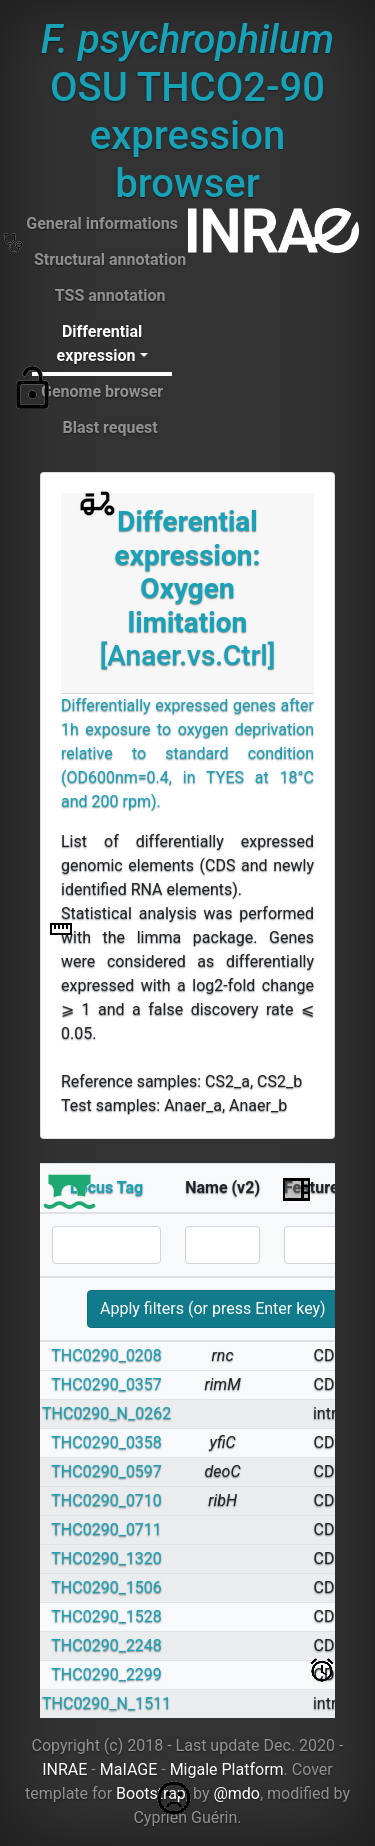  I want to click on select moped or scooter delivery option, so click(97, 503).